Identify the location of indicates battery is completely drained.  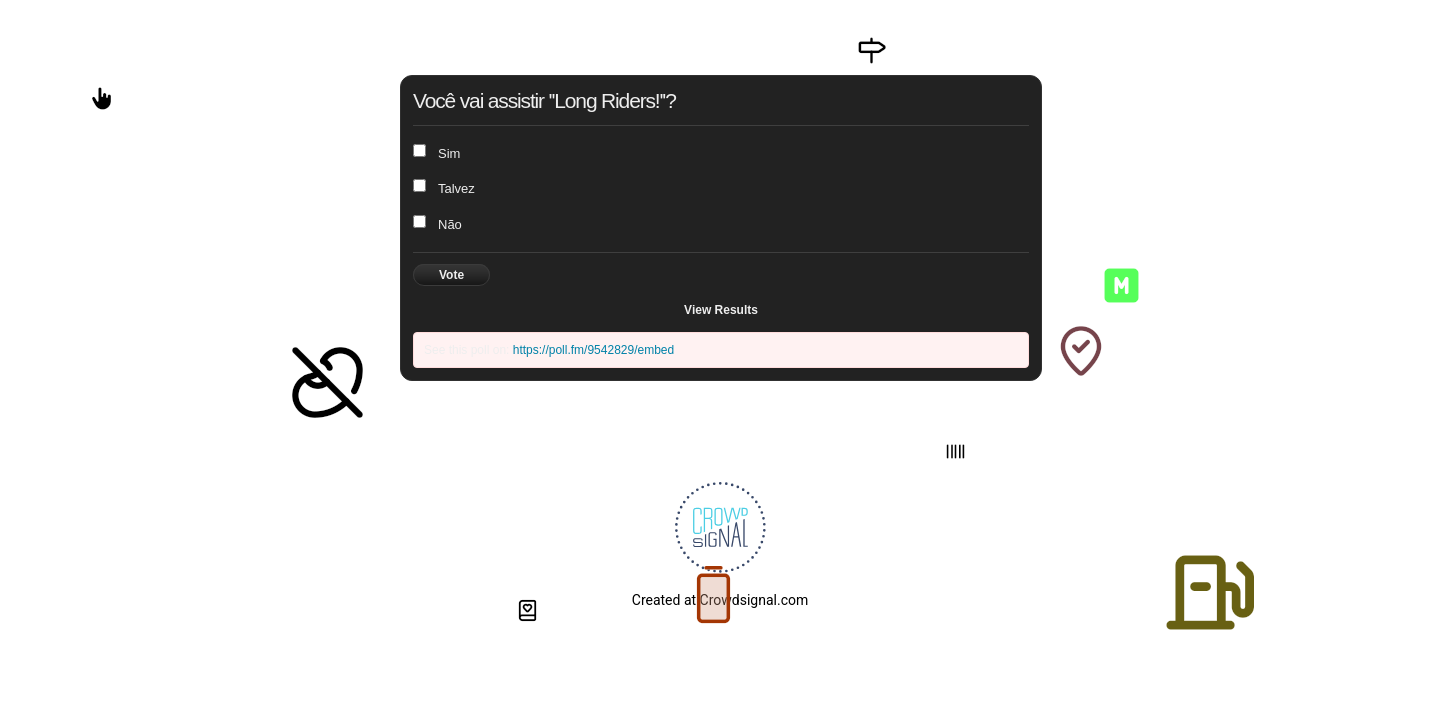
(713, 595).